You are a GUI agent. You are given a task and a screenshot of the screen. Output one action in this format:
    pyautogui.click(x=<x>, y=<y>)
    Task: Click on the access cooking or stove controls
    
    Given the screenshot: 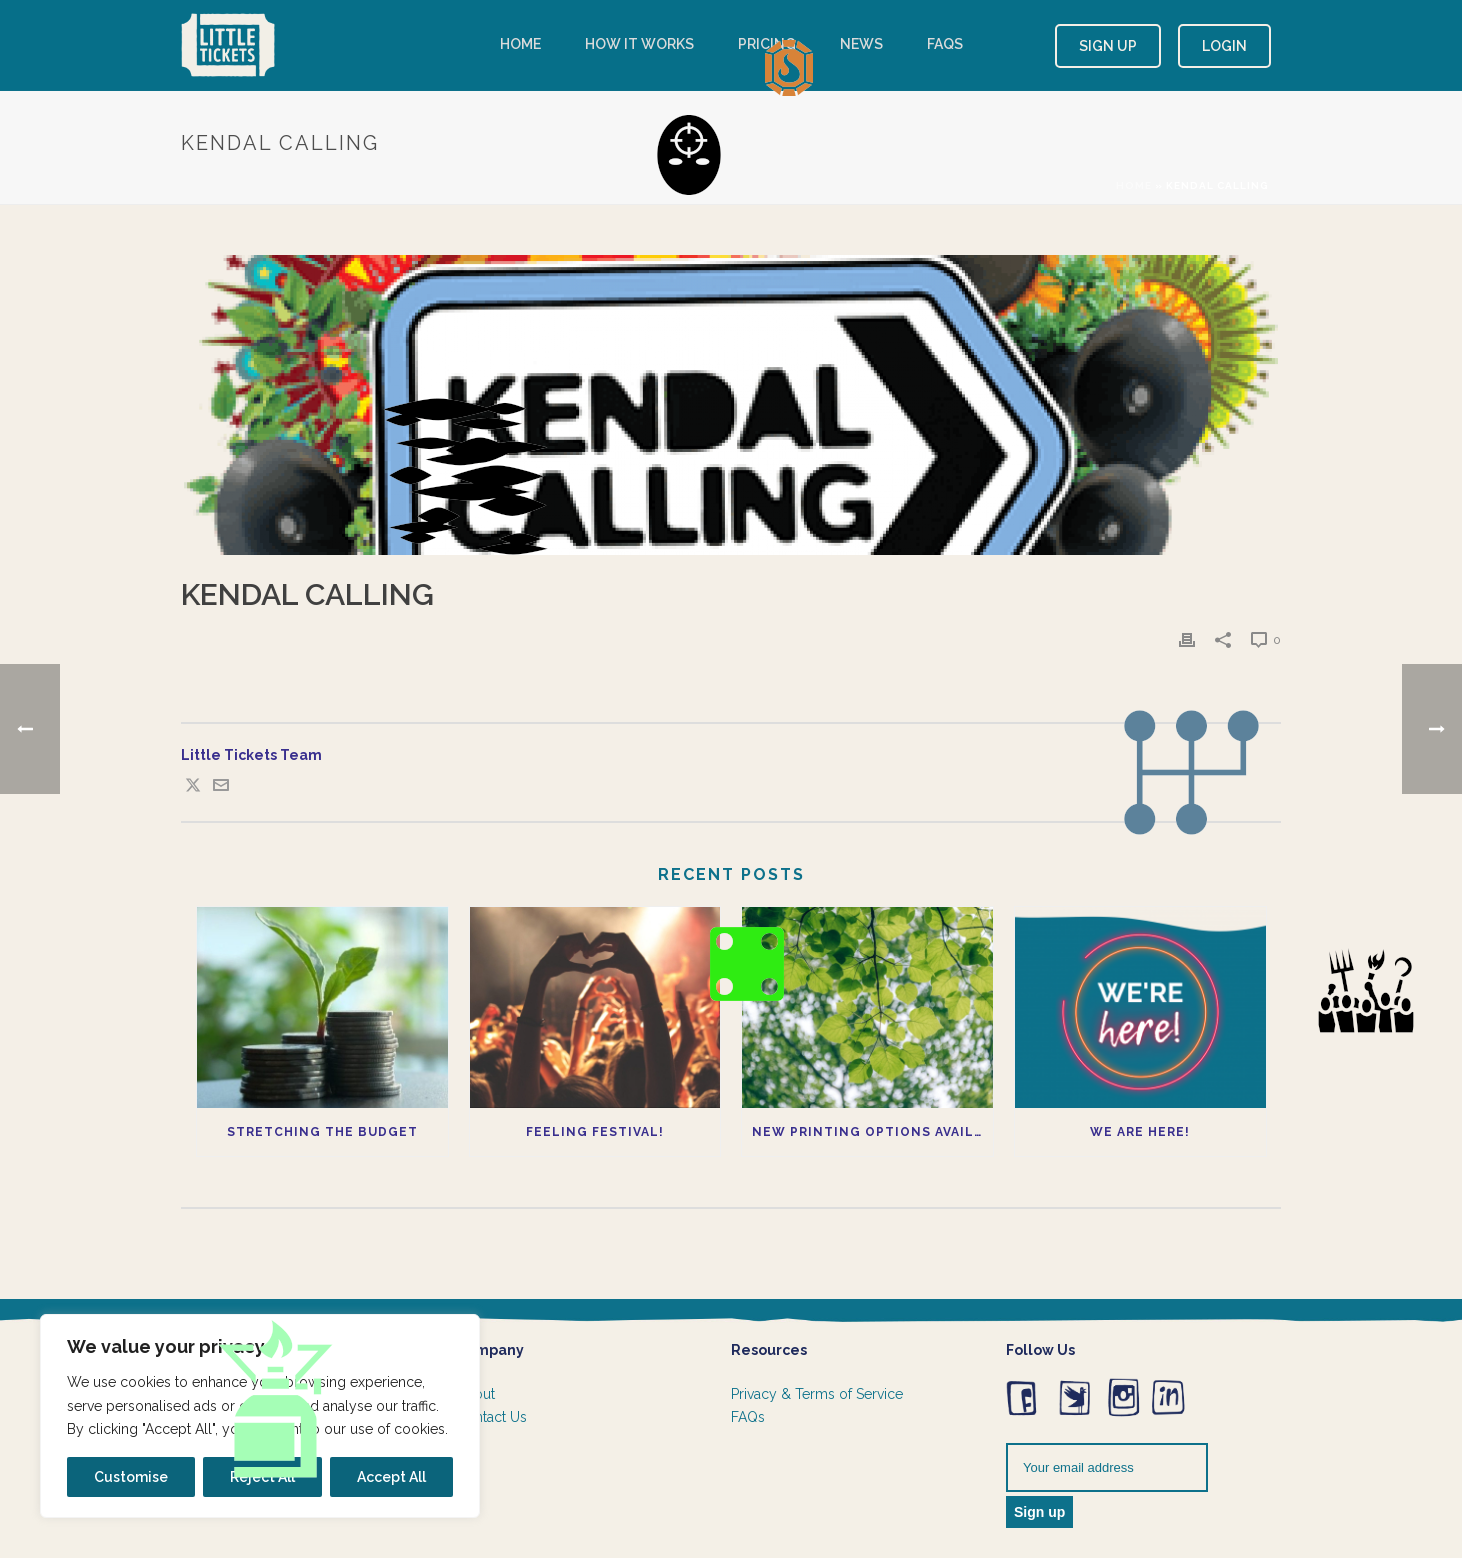 What is the action you would take?
    pyautogui.click(x=275, y=1397)
    